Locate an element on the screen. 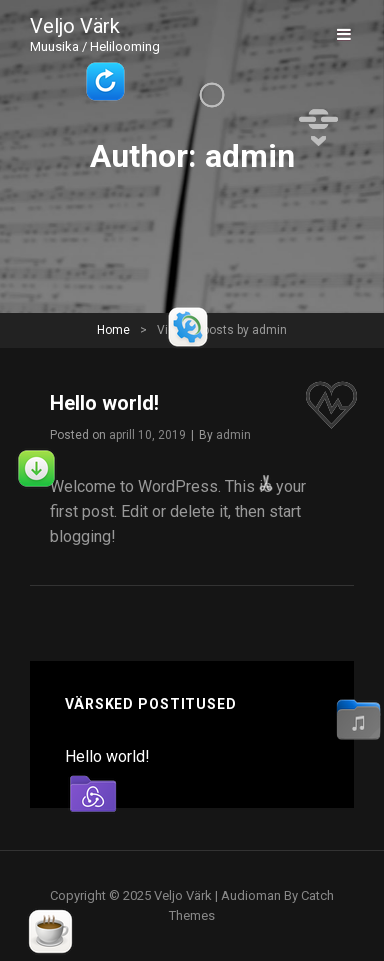 The height and width of the screenshot is (961, 384). restart the system or application is located at coordinates (105, 81).